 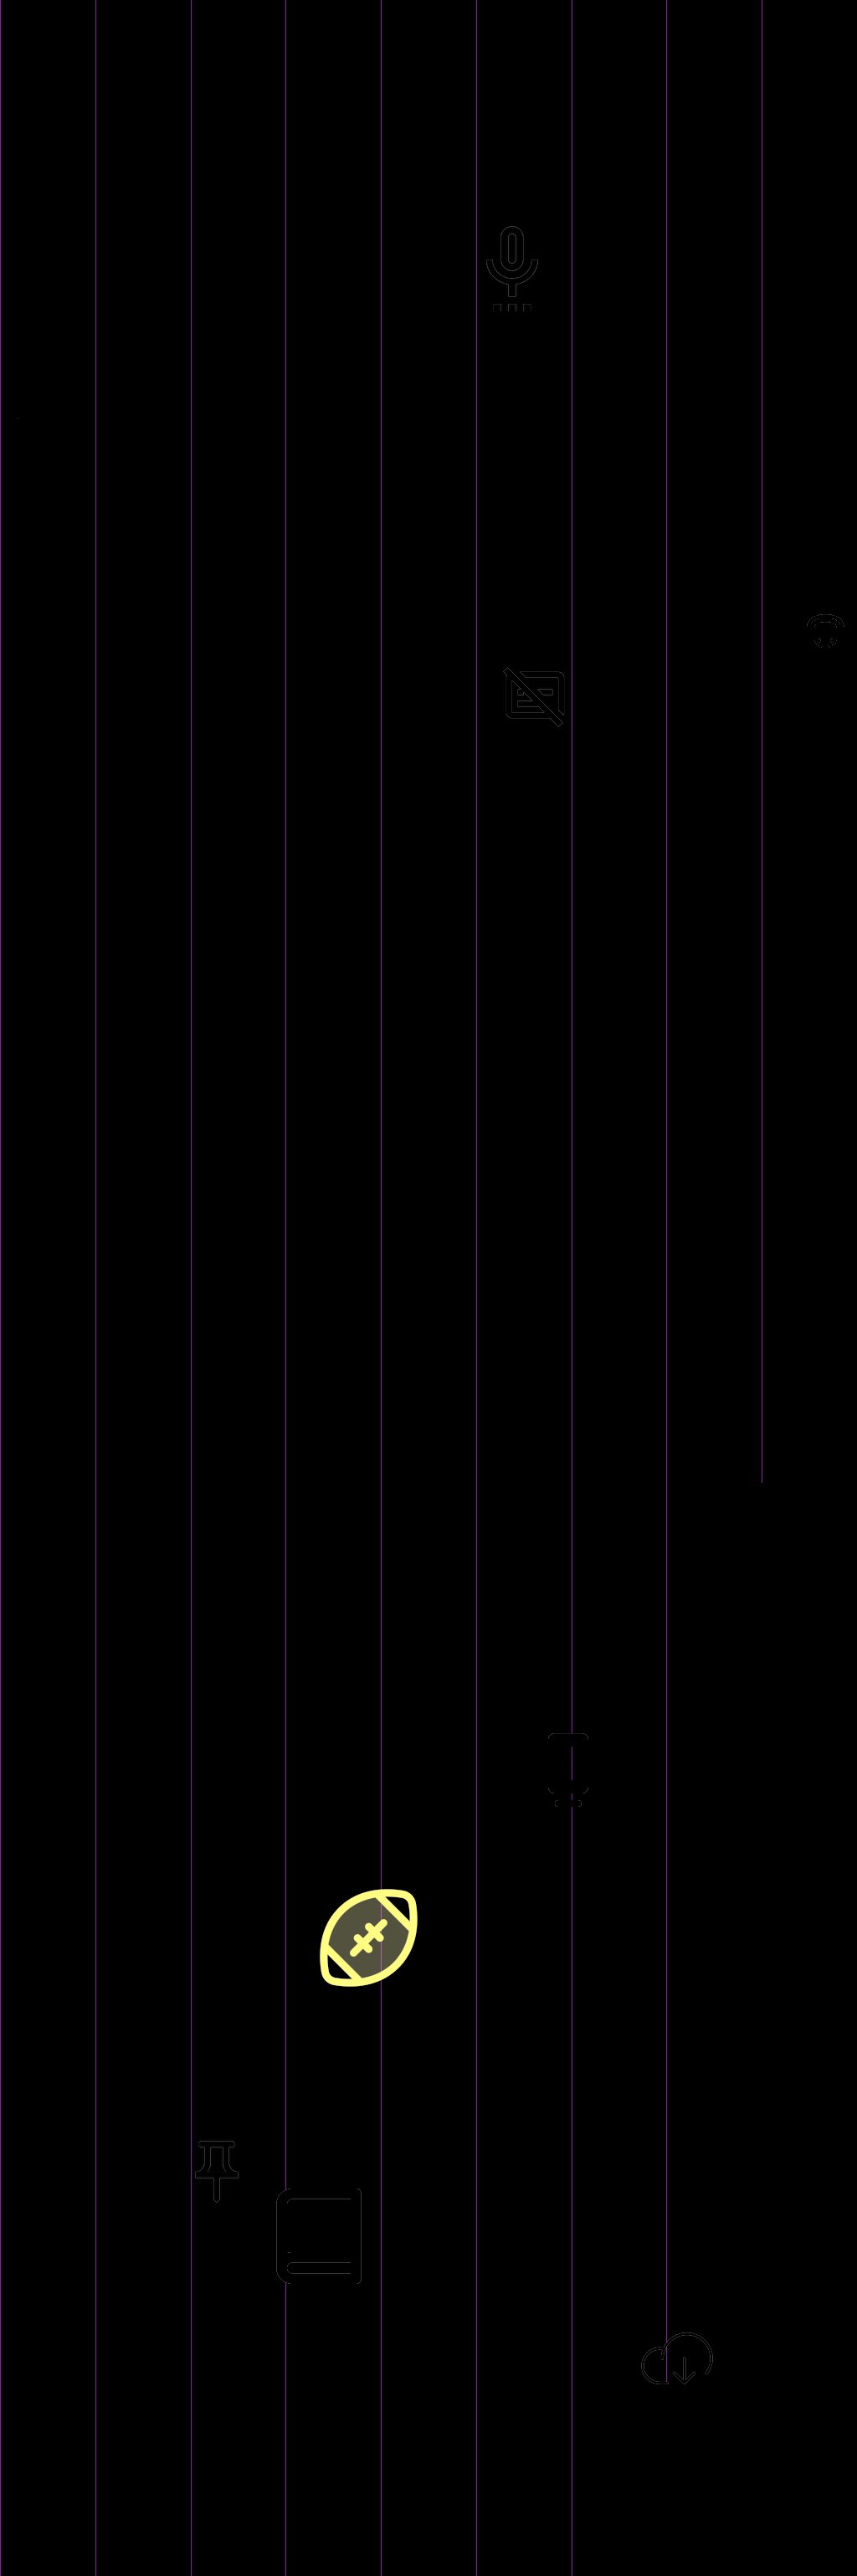 I want to click on open reading or library section, so click(x=319, y=2236).